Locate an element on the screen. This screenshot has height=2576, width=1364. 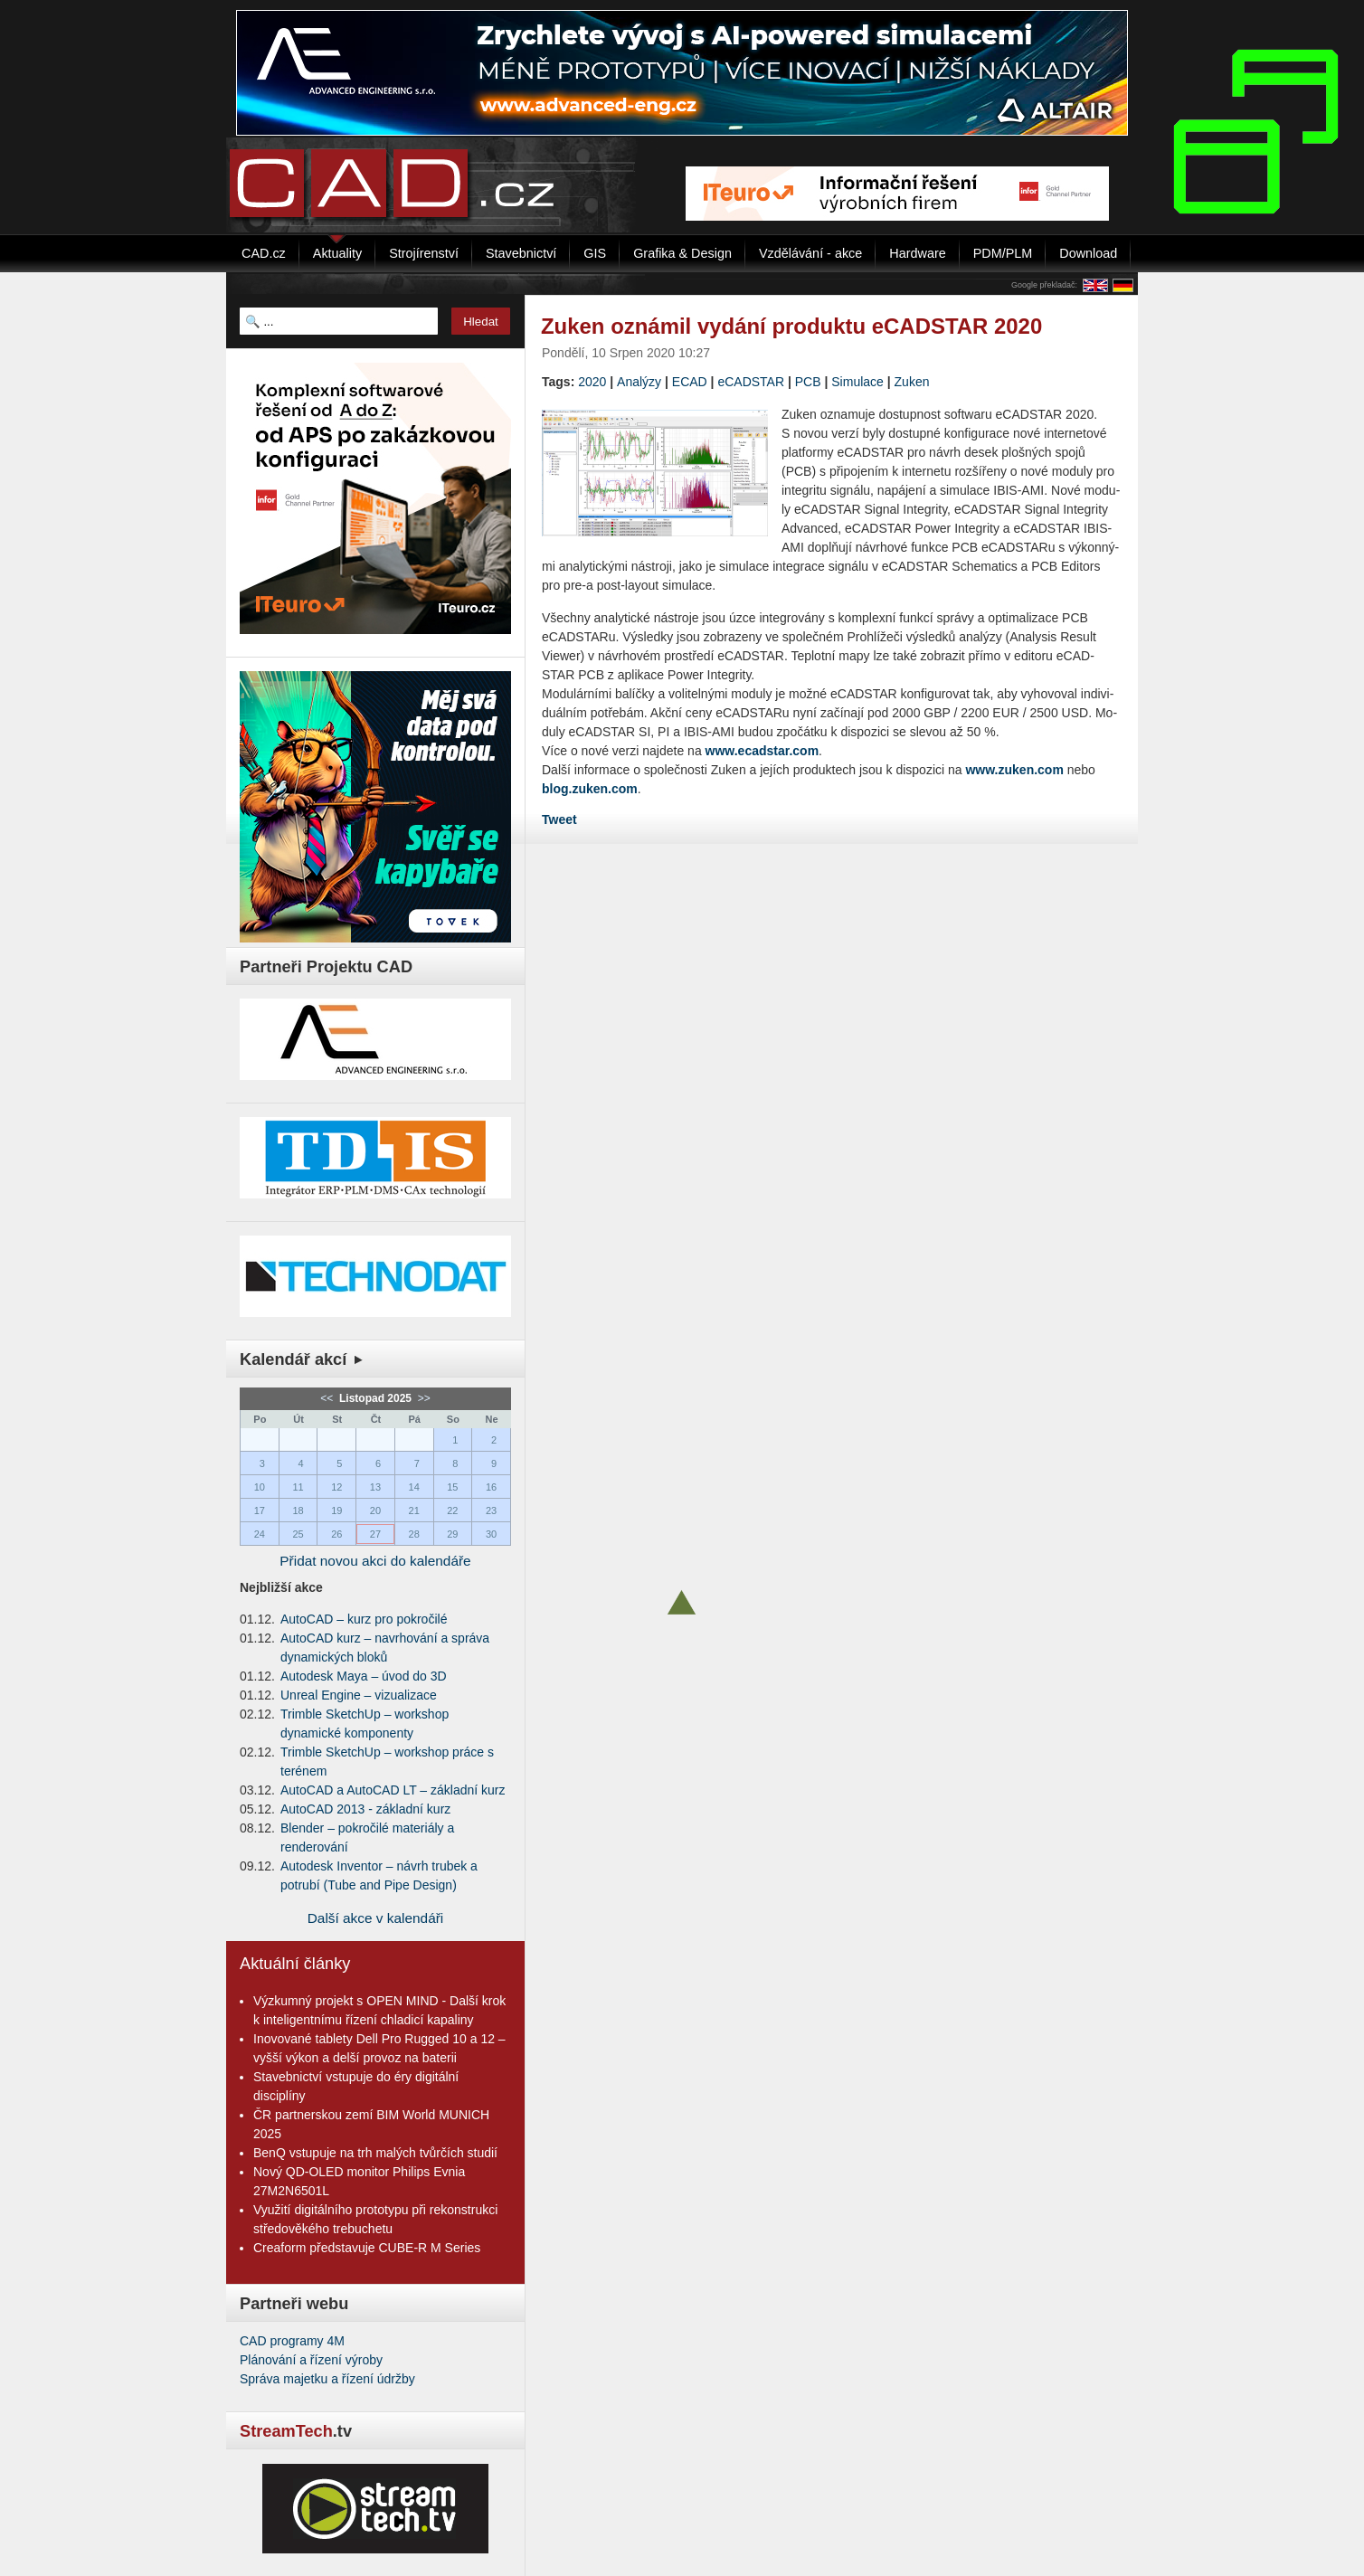
set a function breakpoint in the debugger is located at coordinates (681, 1604).